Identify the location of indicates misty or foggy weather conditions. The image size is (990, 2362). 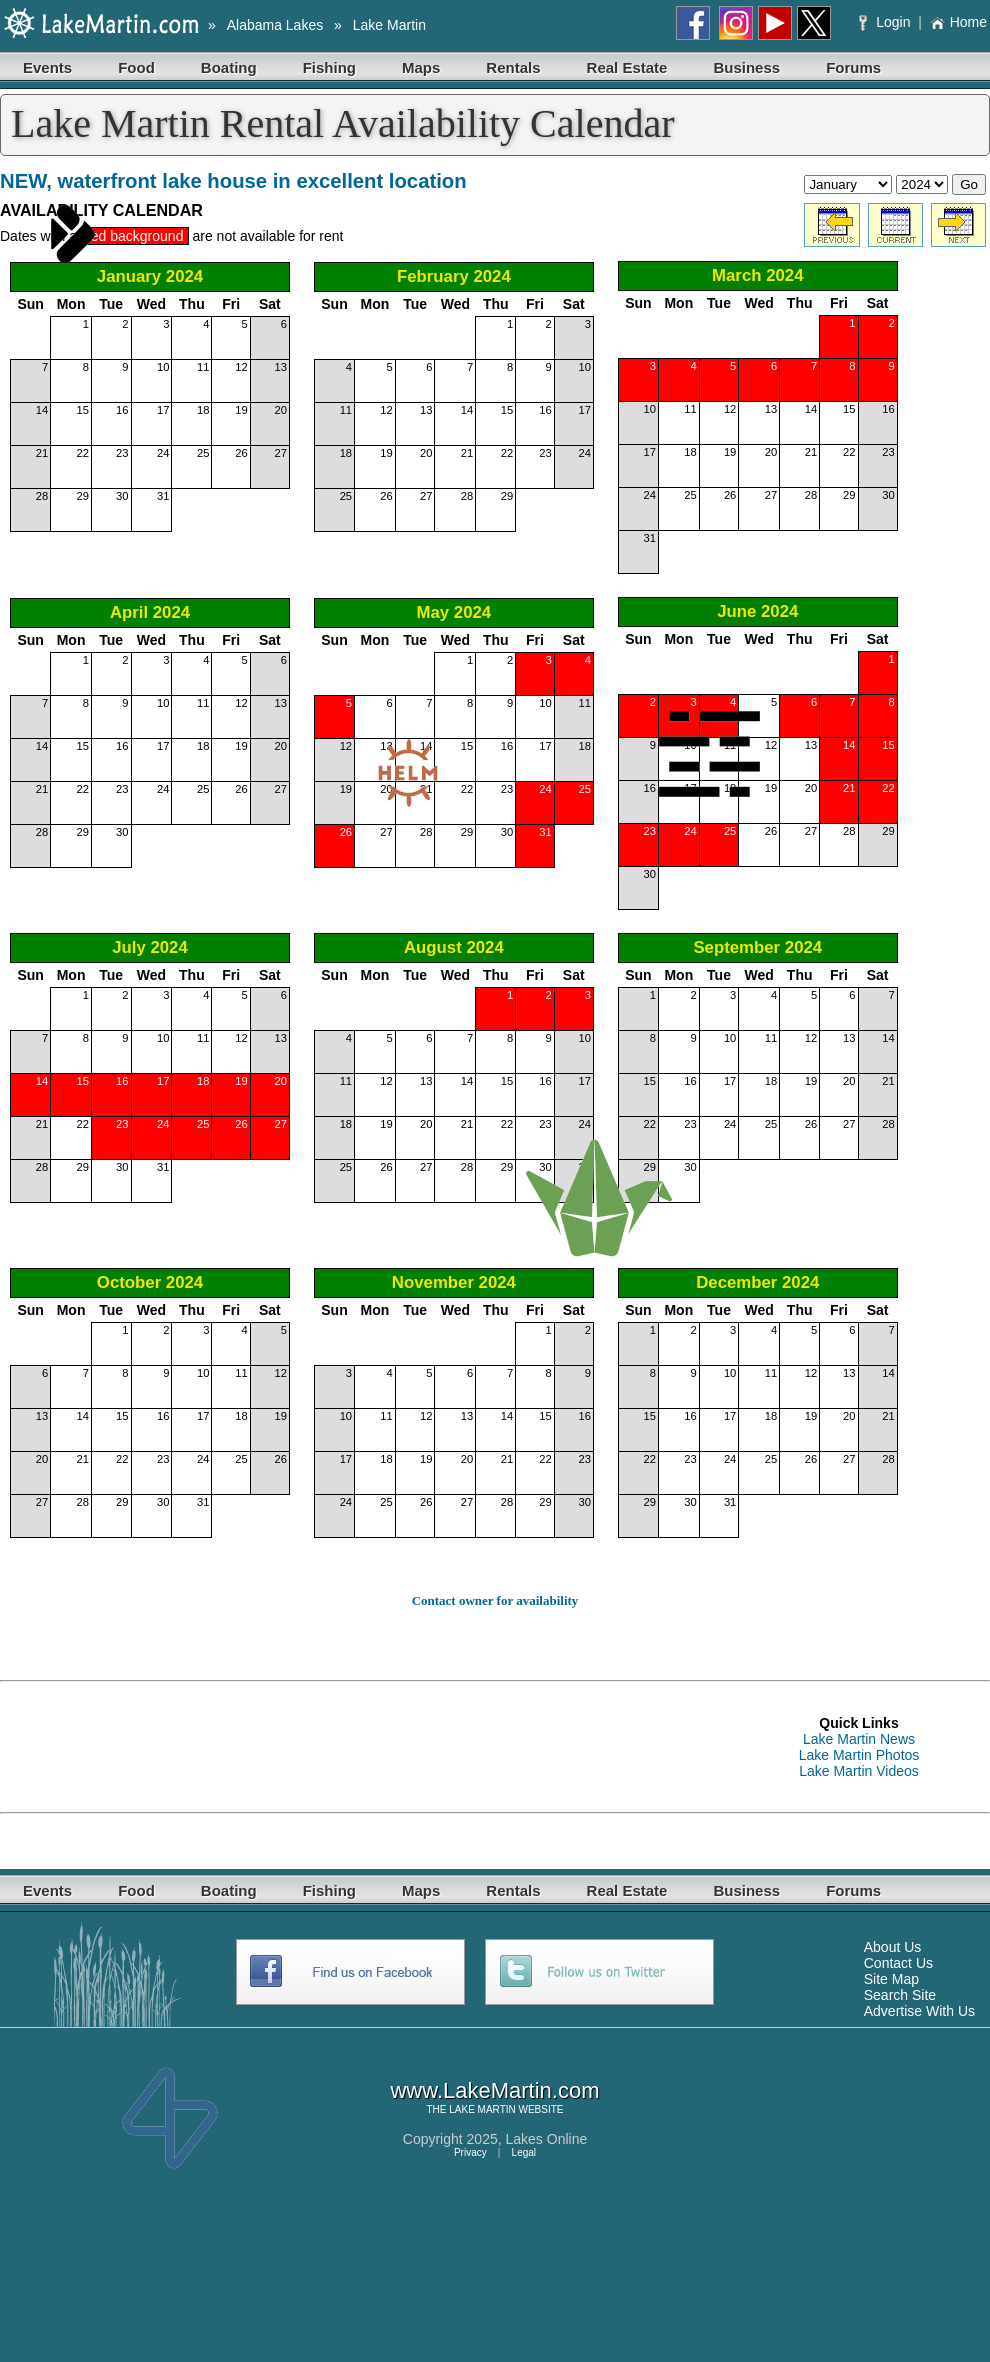
(709, 751).